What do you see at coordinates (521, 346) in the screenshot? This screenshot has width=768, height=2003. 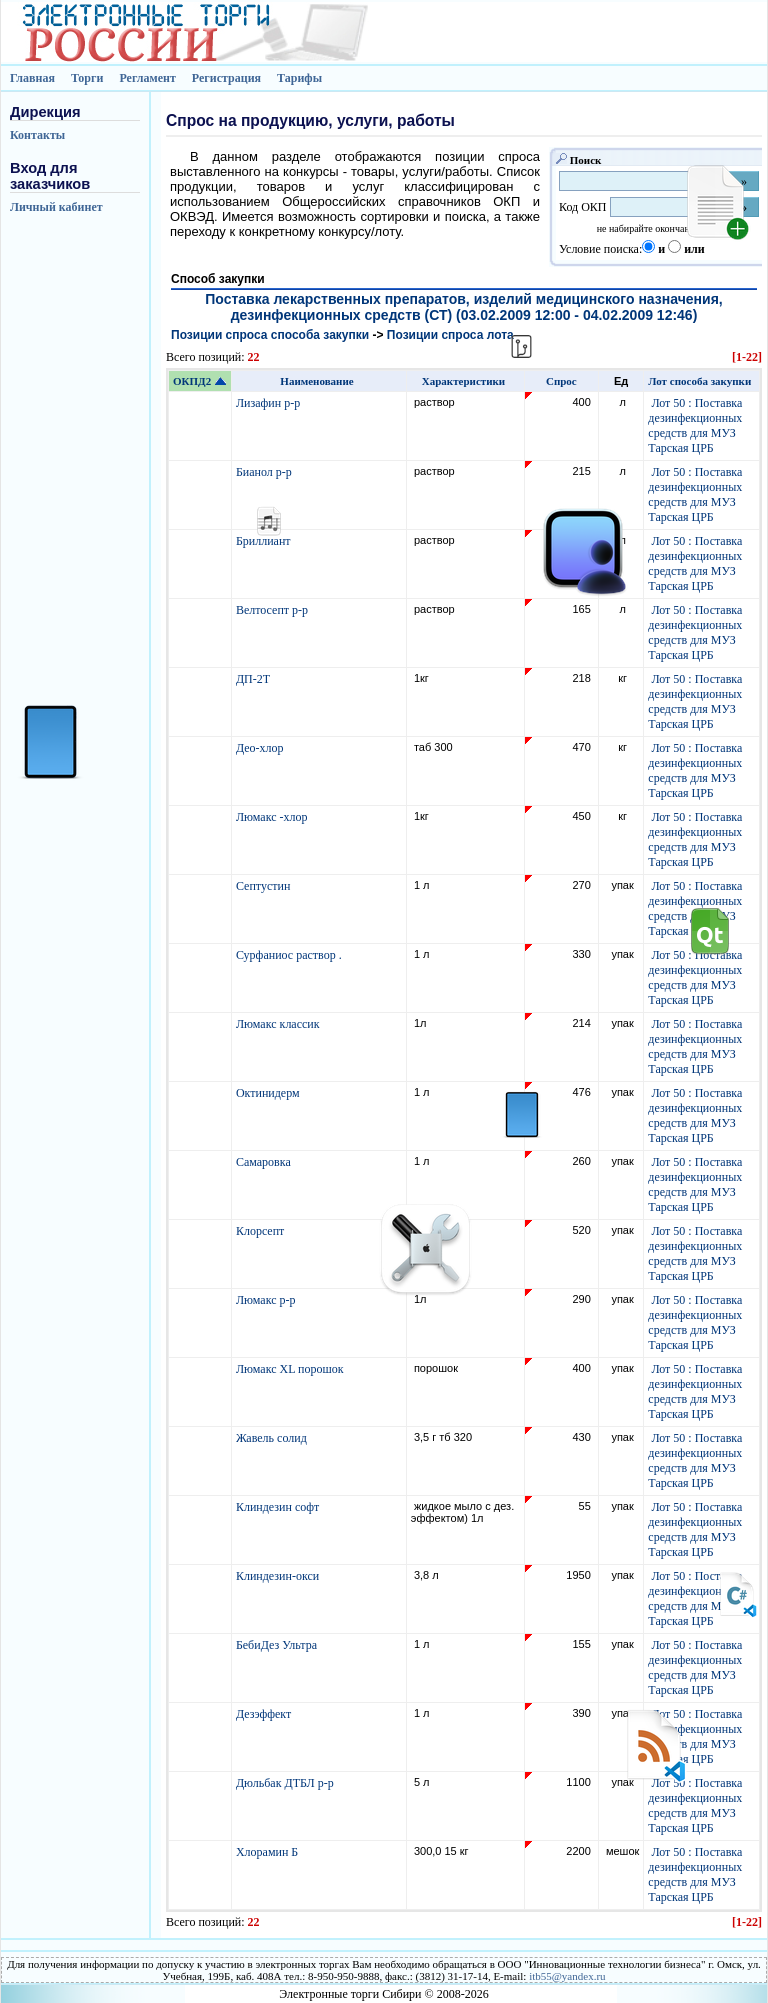 I see `open gitg version control application` at bounding box center [521, 346].